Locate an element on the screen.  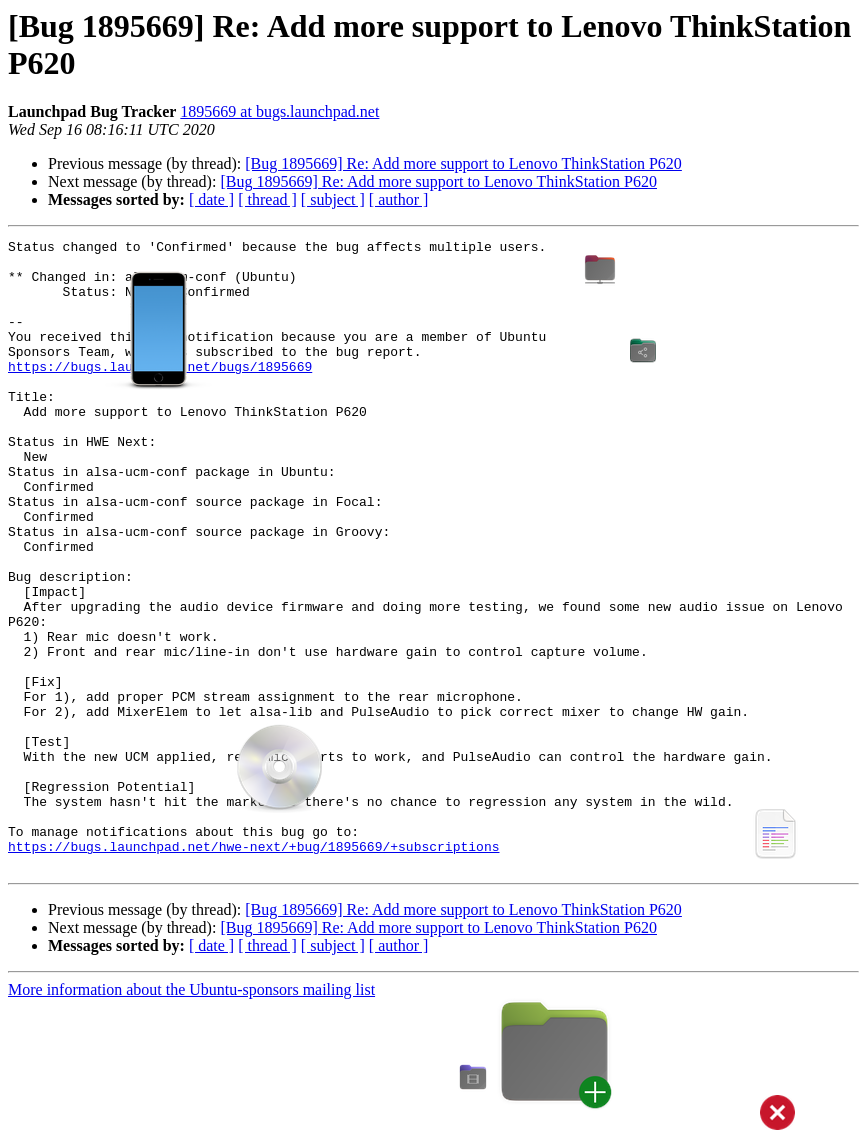
access optical disc drive or media is located at coordinates (279, 766).